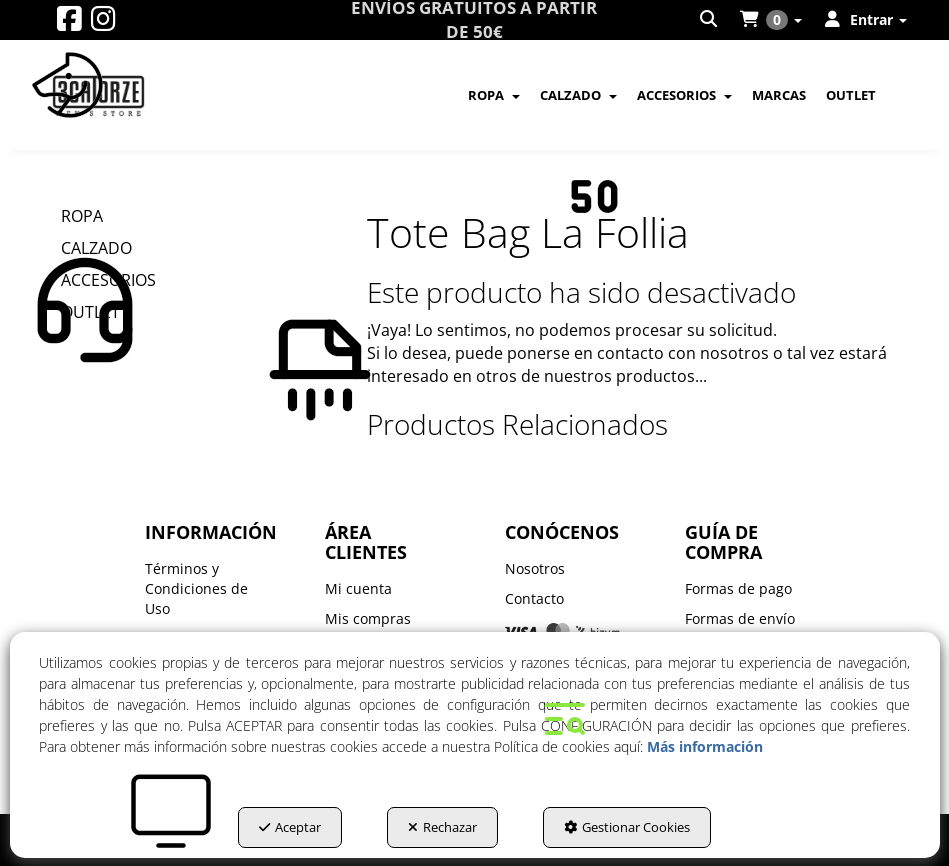 This screenshot has height=866, width=949. What do you see at coordinates (171, 808) in the screenshot?
I see `view display settings` at bounding box center [171, 808].